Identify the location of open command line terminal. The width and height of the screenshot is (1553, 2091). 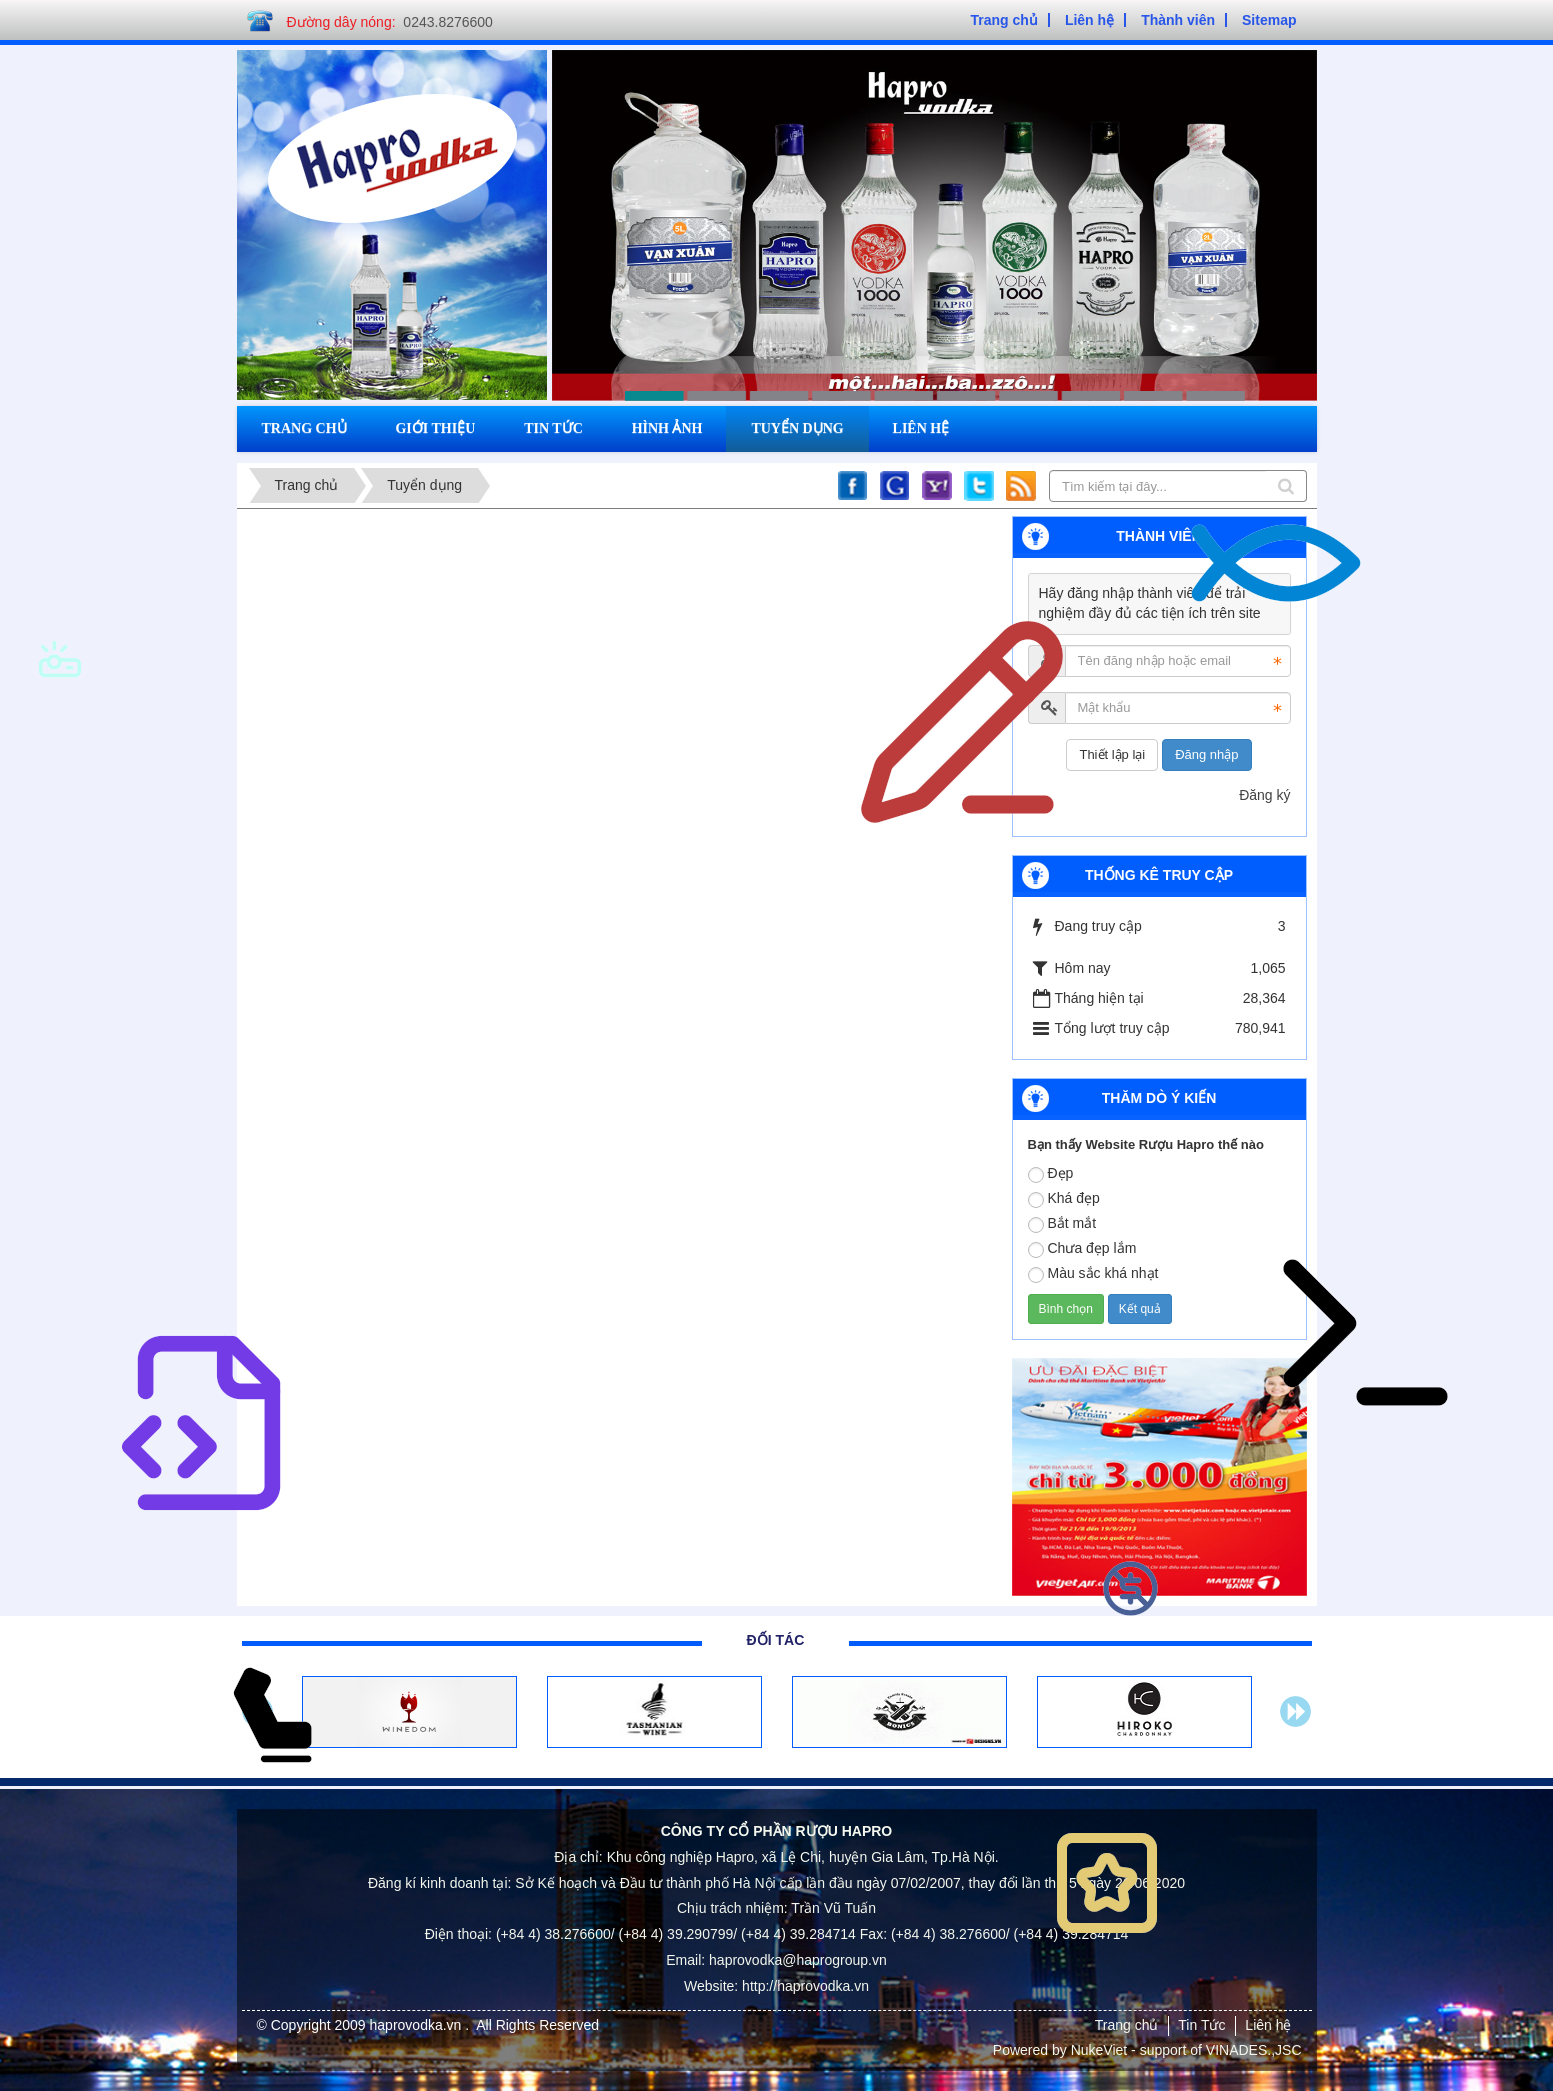
(1365, 1332).